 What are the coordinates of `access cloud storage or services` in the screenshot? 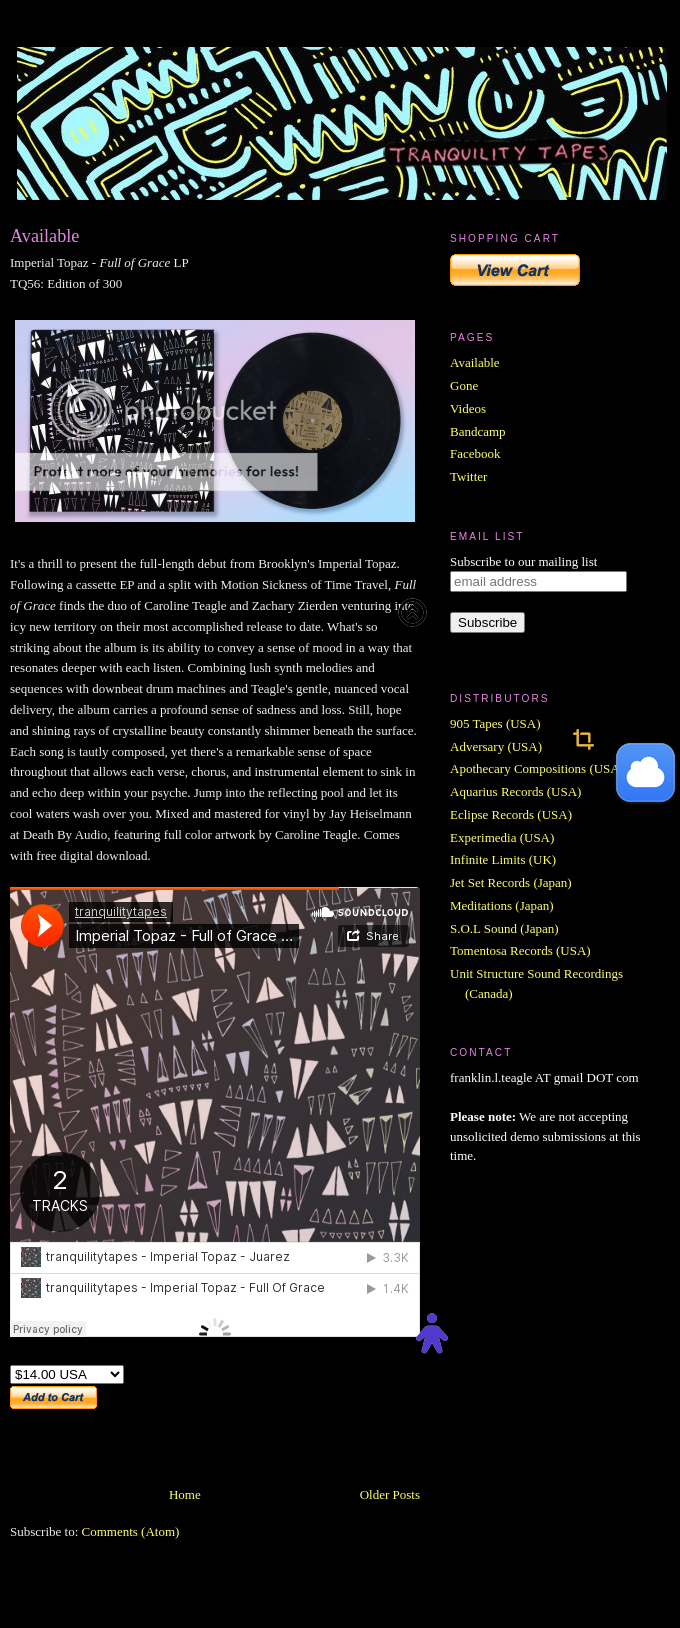 It's located at (645, 772).